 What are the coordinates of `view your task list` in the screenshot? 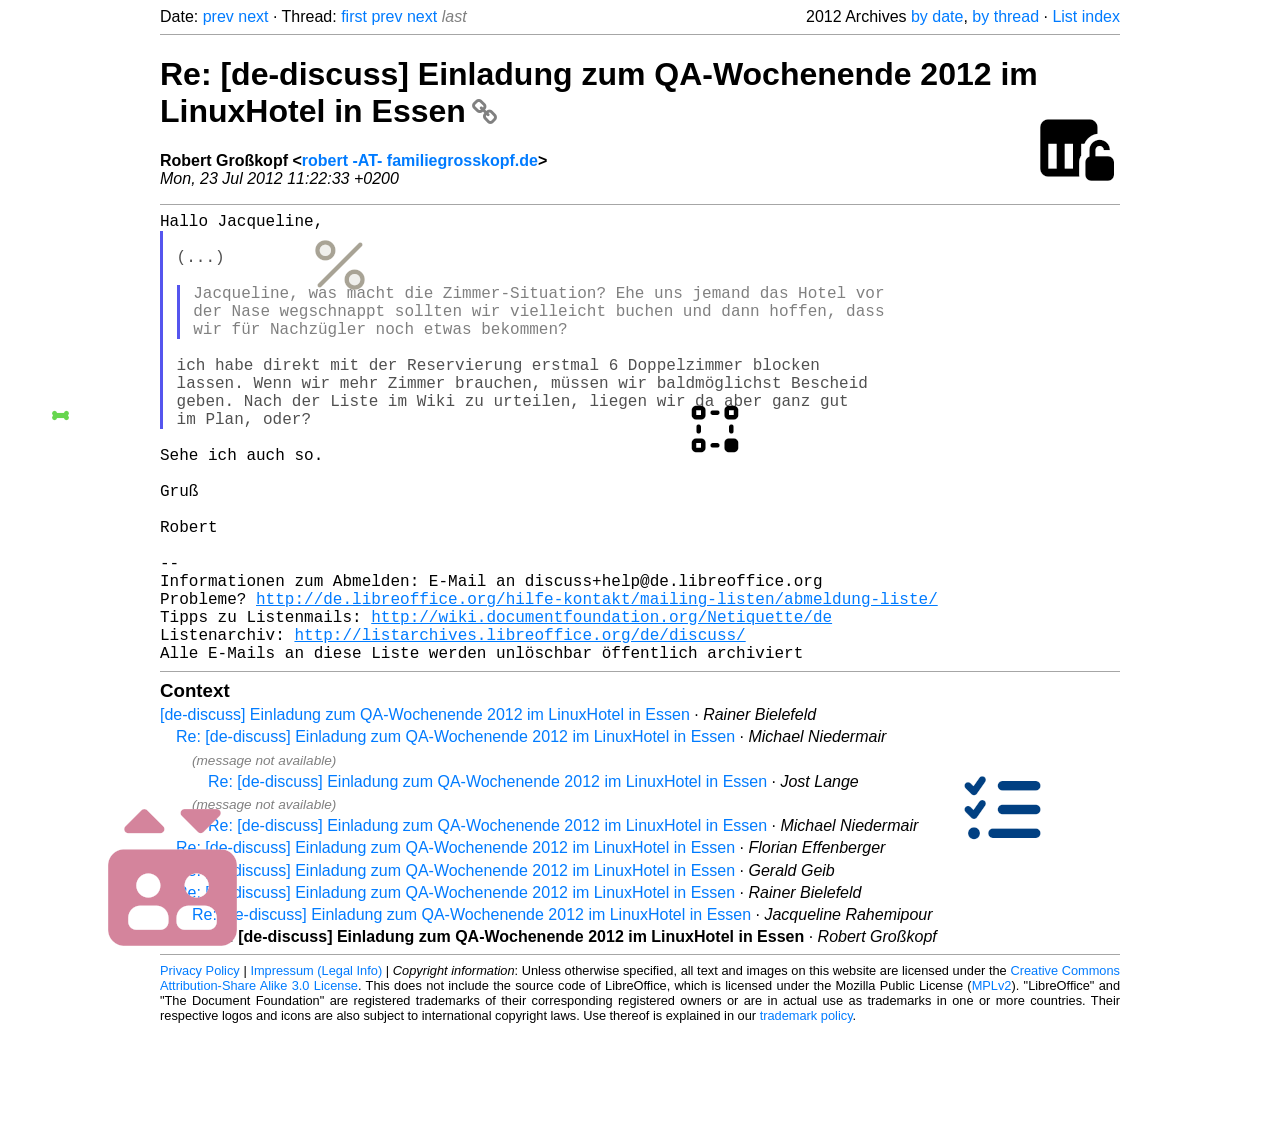 It's located at (1002, 809).